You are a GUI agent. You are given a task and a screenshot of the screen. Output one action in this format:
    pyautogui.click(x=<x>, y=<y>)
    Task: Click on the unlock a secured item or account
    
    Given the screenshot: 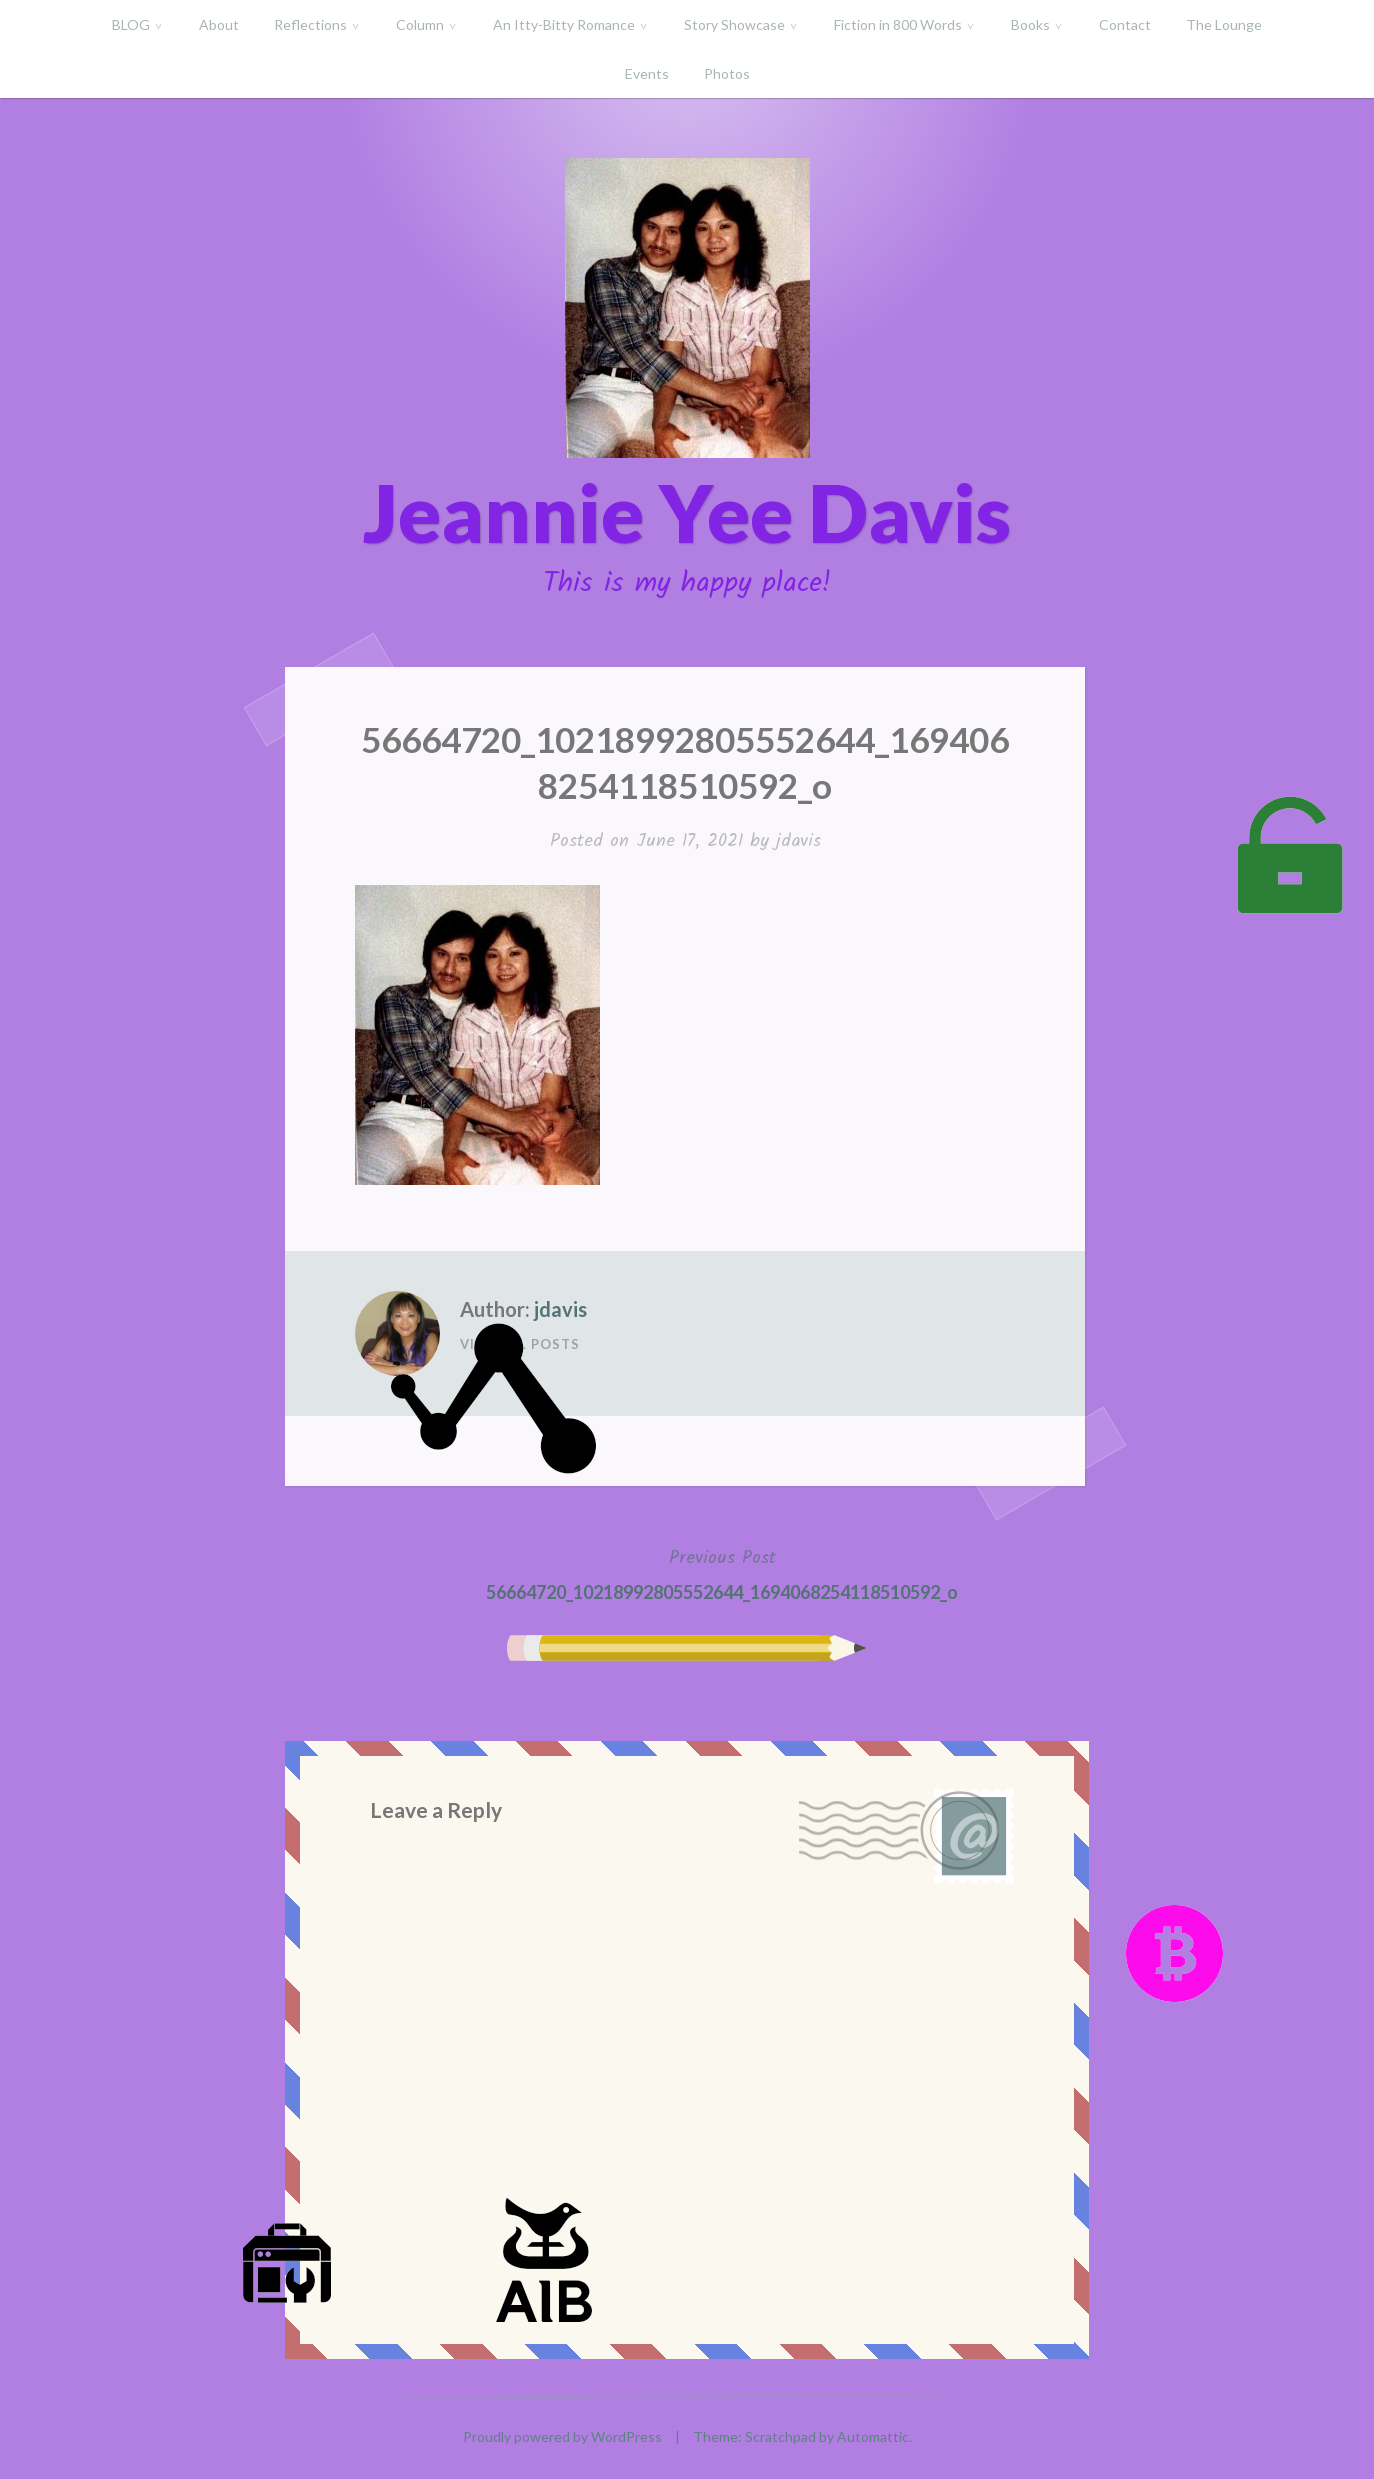 What is the action you would take?
    pyautogui.click(x=1290, y=855)
    